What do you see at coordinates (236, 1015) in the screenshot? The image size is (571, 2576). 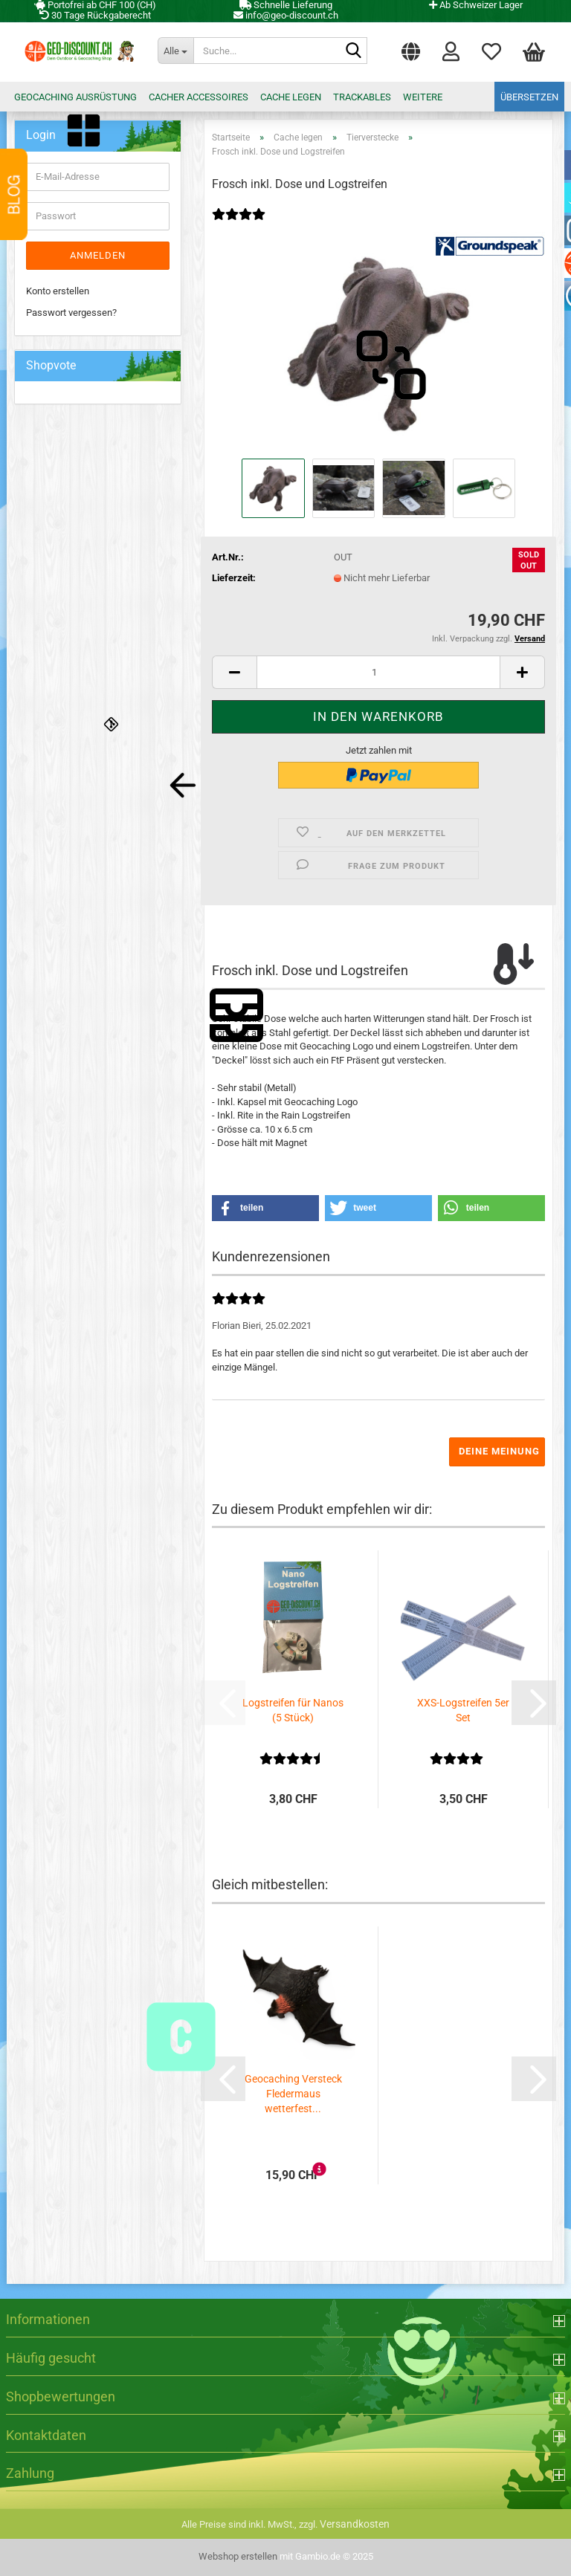 I see `view all inboxes in one place` at bounding box center [236, 1015].